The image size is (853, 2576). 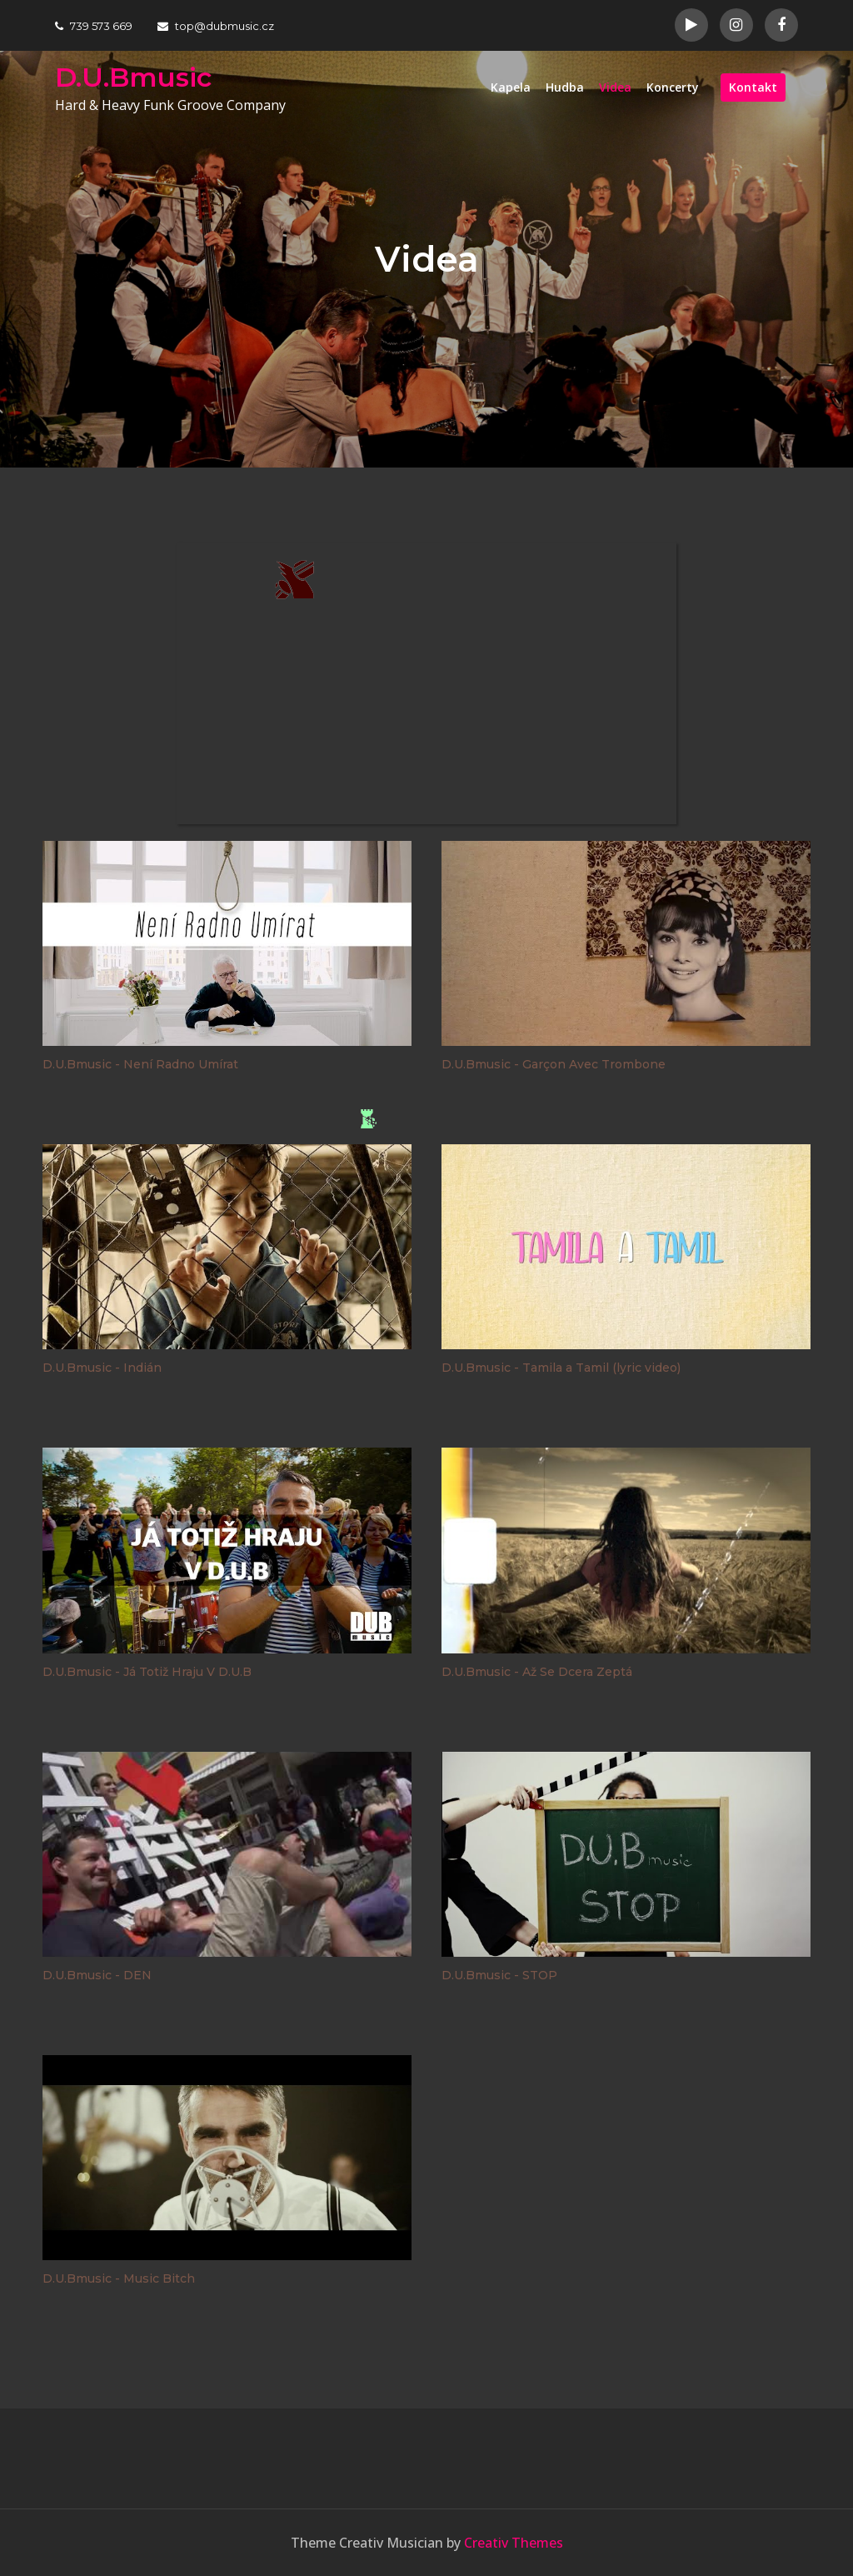 What do you see at coordinates (367, 1118) in the screenshot?
I see `indicates a destroyed or damaged tower in a game` at bounding box center [367, 1118].